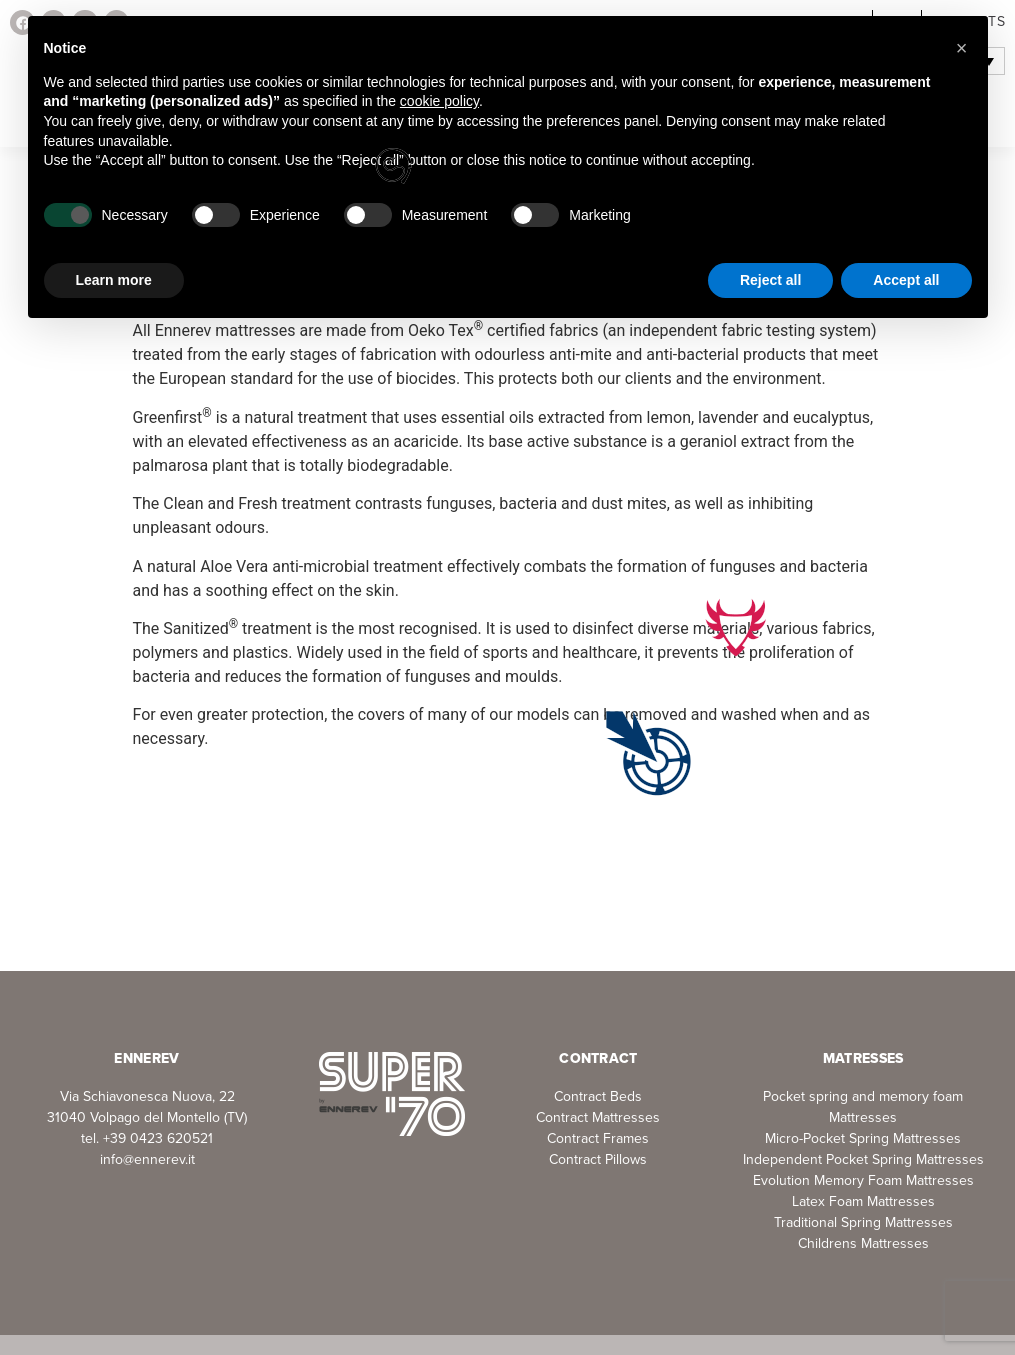 This screenshot has height=1355, width=1015. Describe the element at coordinates (735, 626) in the screenshot. I see `indicates protected or guarded status` at that location.